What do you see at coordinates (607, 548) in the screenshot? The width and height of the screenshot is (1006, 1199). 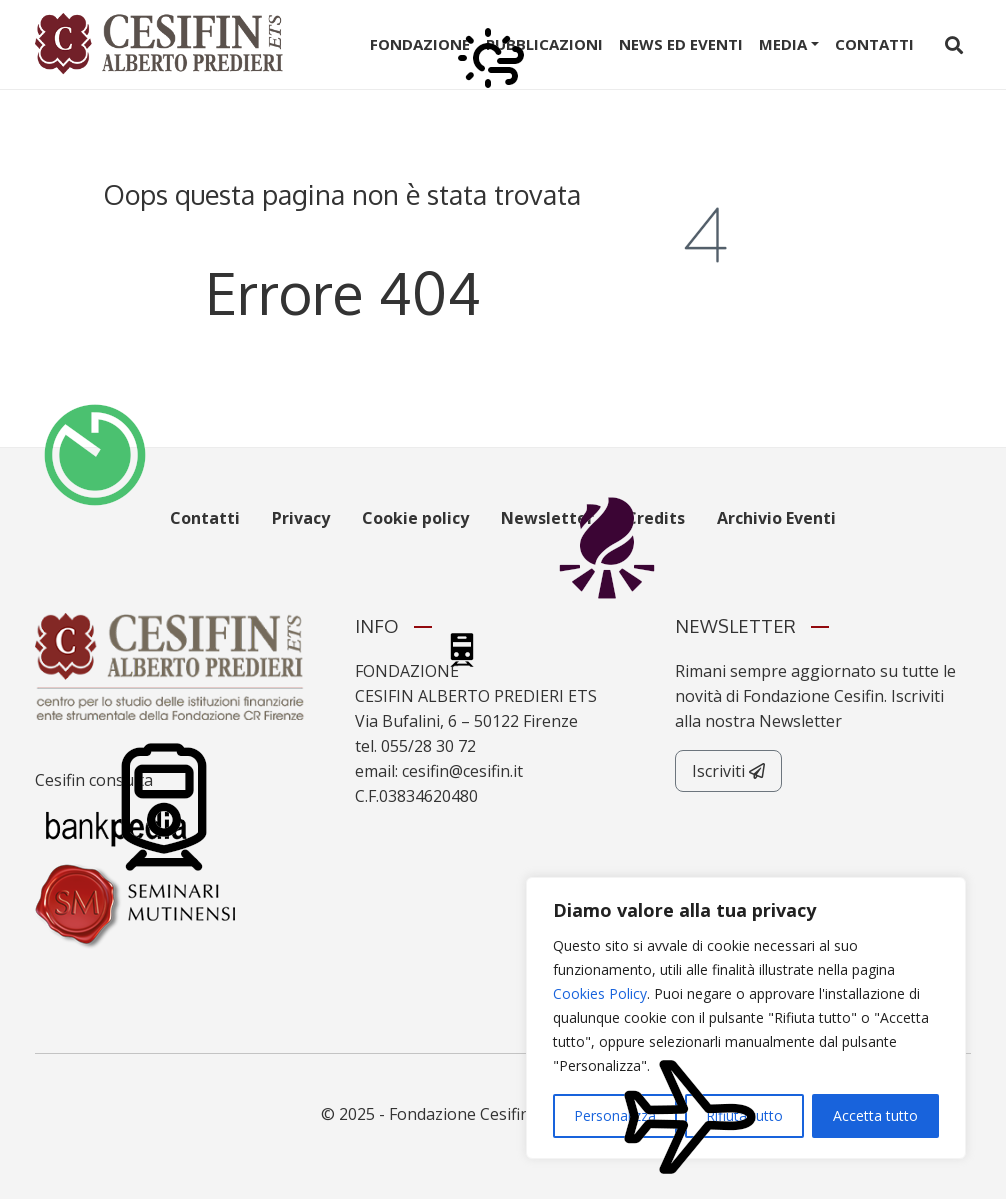 I see `access camping or outdoor activity features` at bounding box center [607, 548].